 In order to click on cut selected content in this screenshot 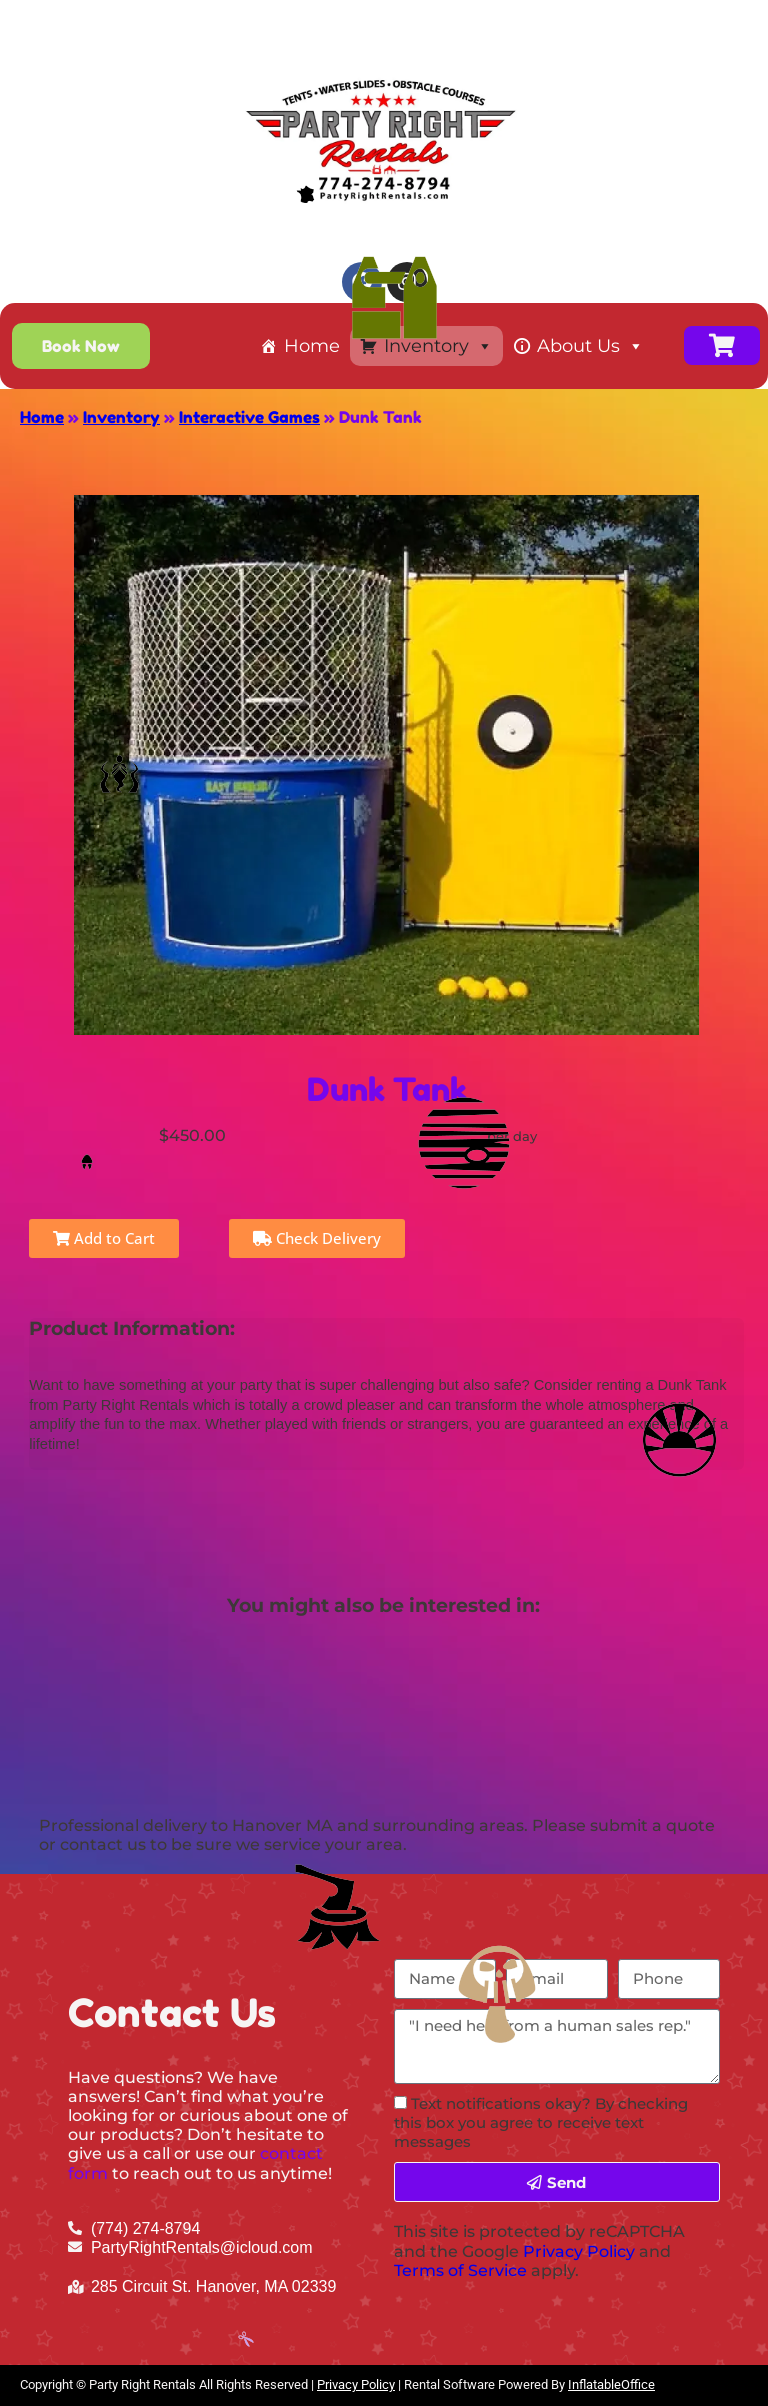, I will do `click(246, 2339)`.